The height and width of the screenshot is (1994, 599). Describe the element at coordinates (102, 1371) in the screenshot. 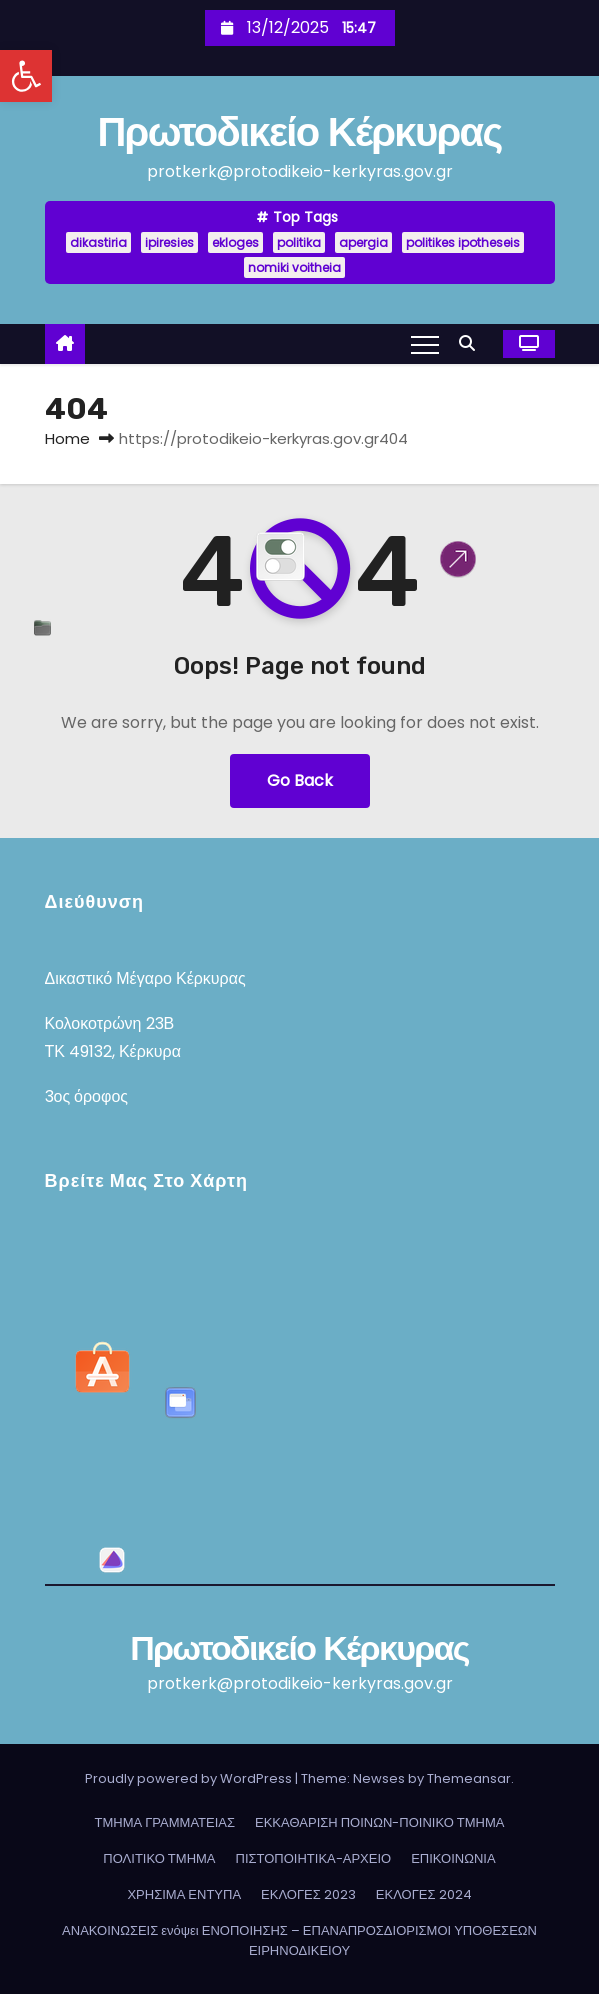

I see `open the software center to browse and install applications` at that location.